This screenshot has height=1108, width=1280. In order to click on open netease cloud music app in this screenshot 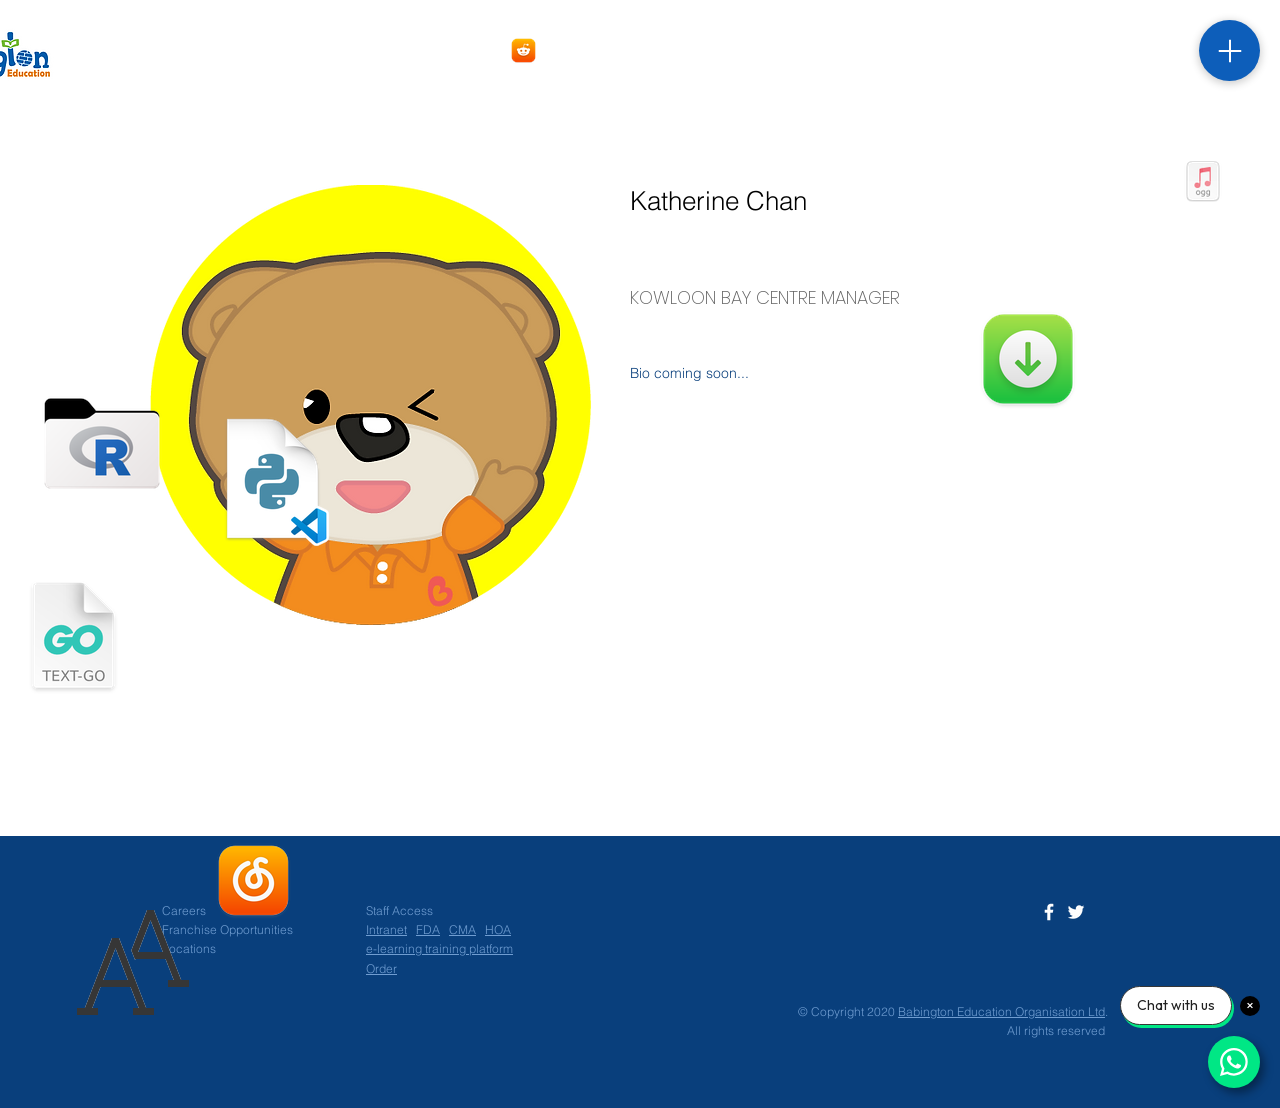, I will do `click(253, 880)`.